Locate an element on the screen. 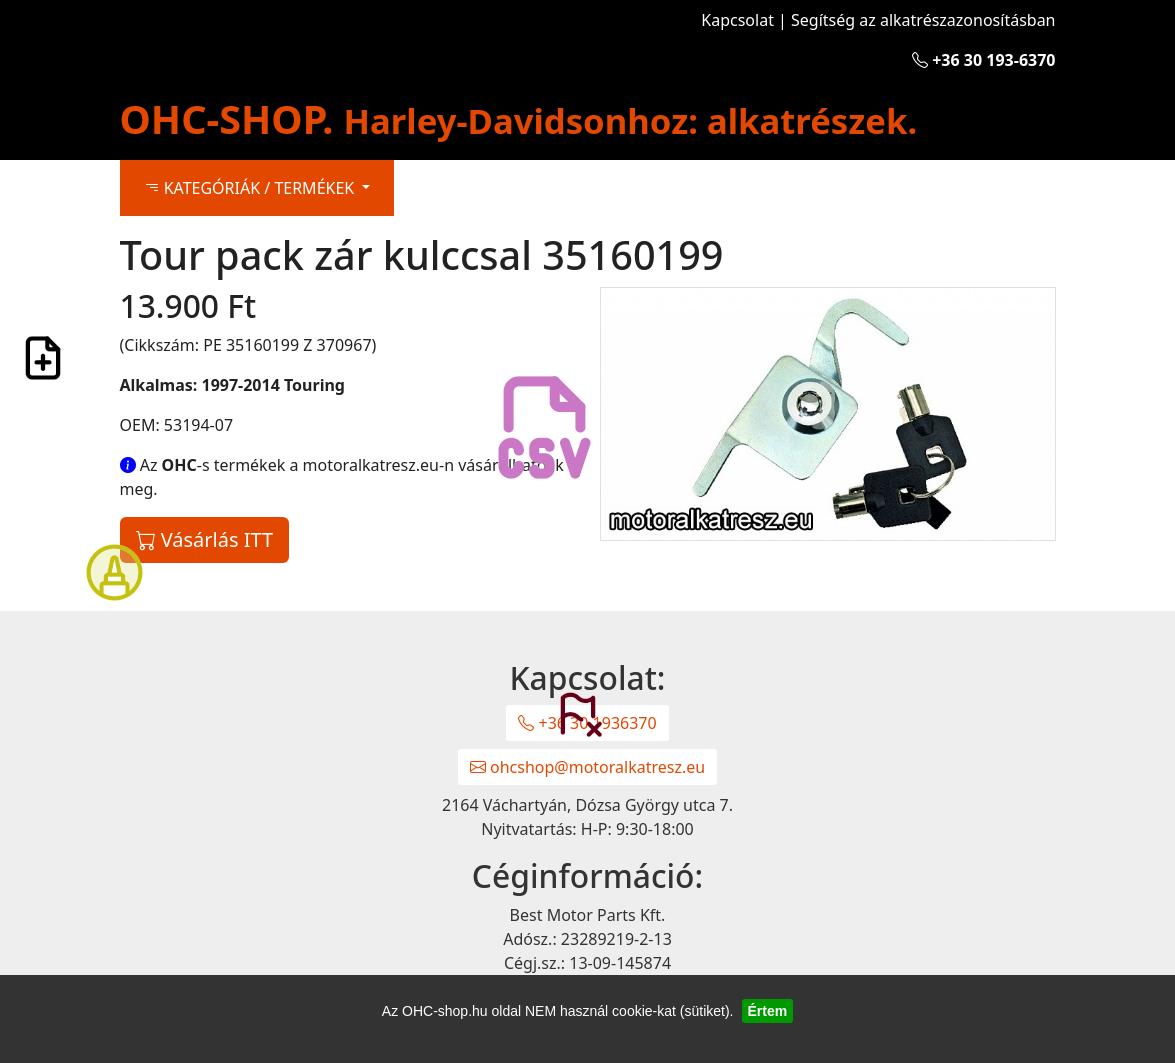 Image resolution: width=1175 pixels, height=1063 pixels. remove a flagged item is located at coordinates (578, 713).